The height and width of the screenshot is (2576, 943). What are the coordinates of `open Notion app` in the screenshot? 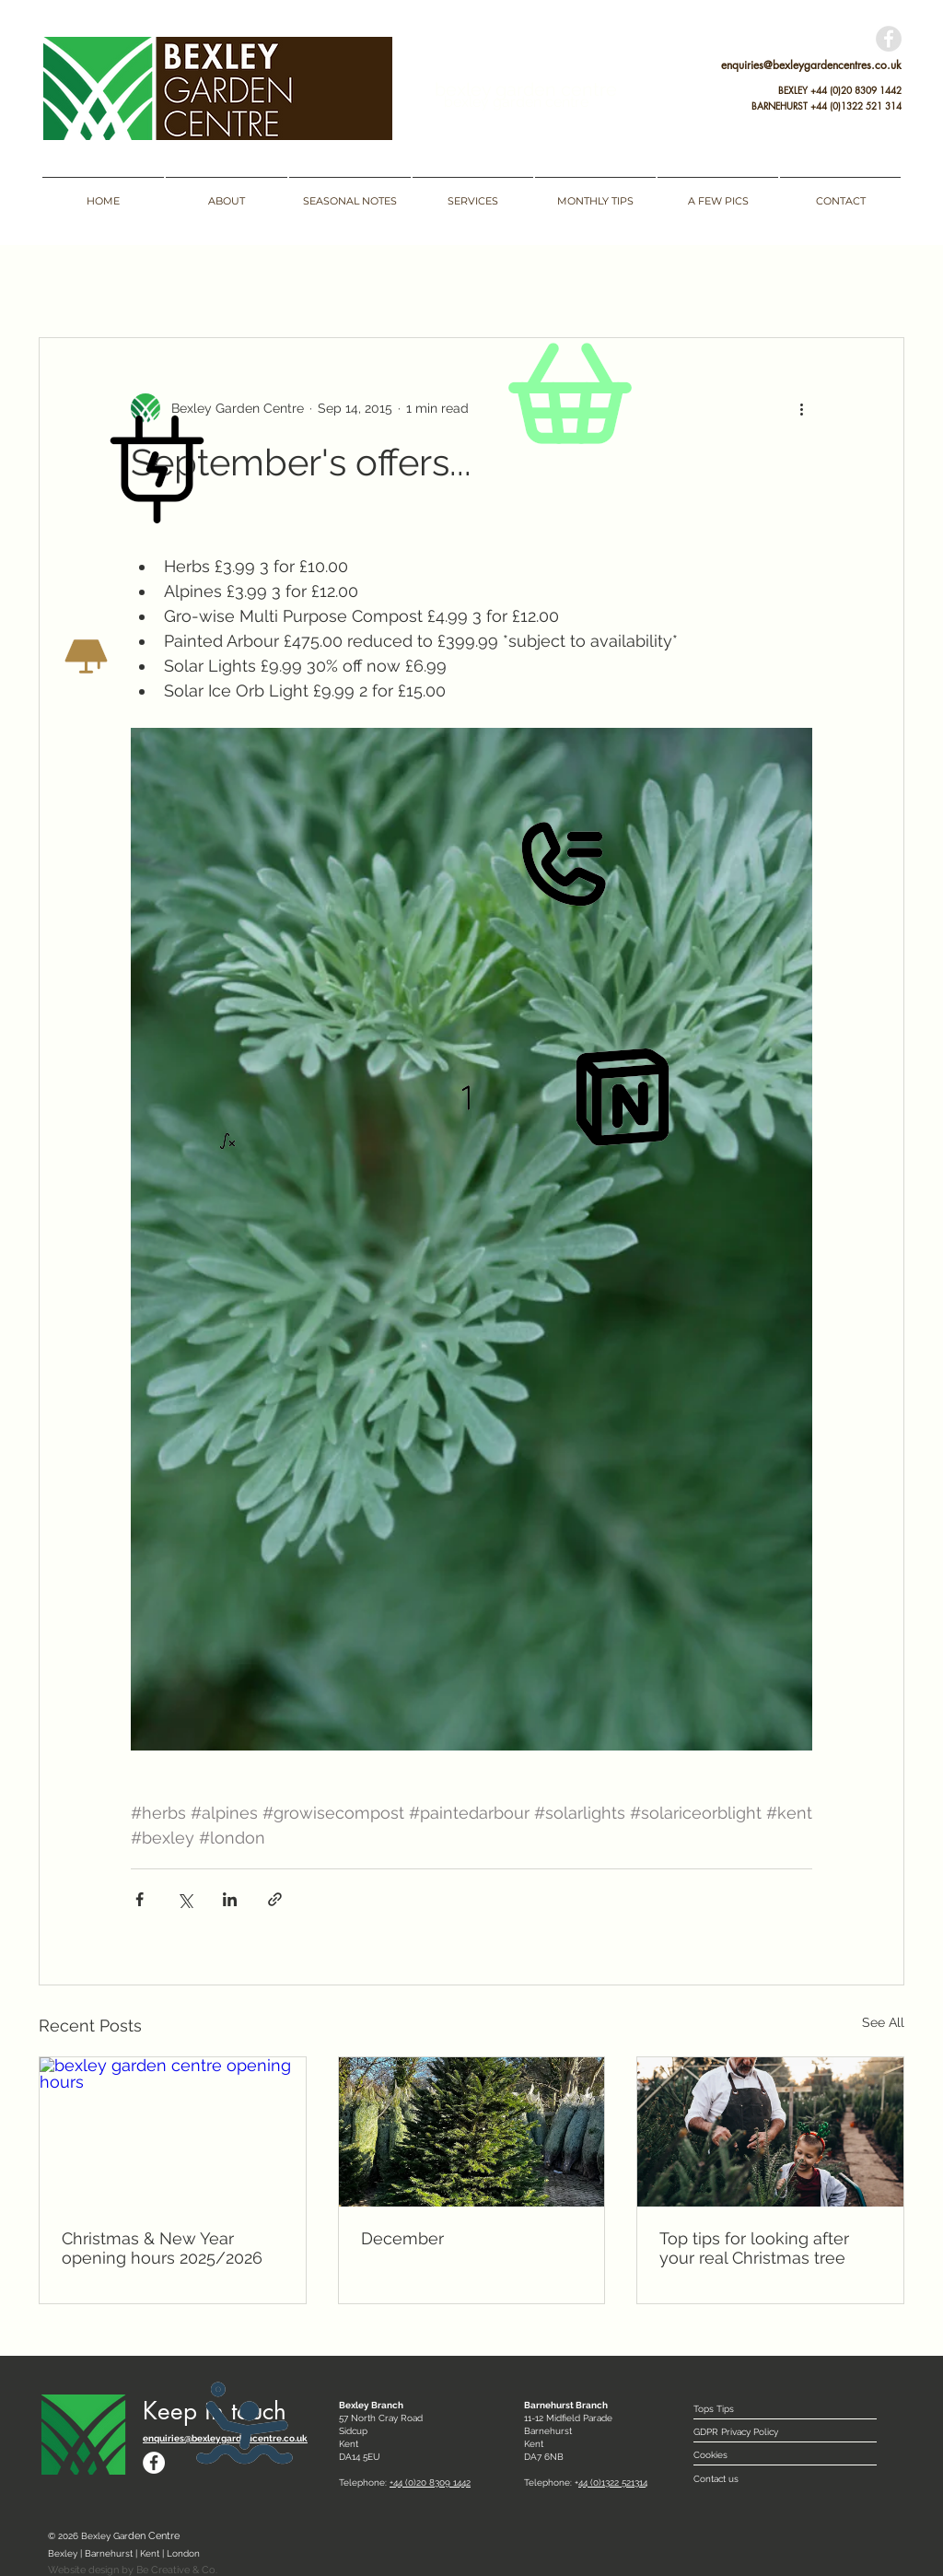 It's located at (623, 1095).